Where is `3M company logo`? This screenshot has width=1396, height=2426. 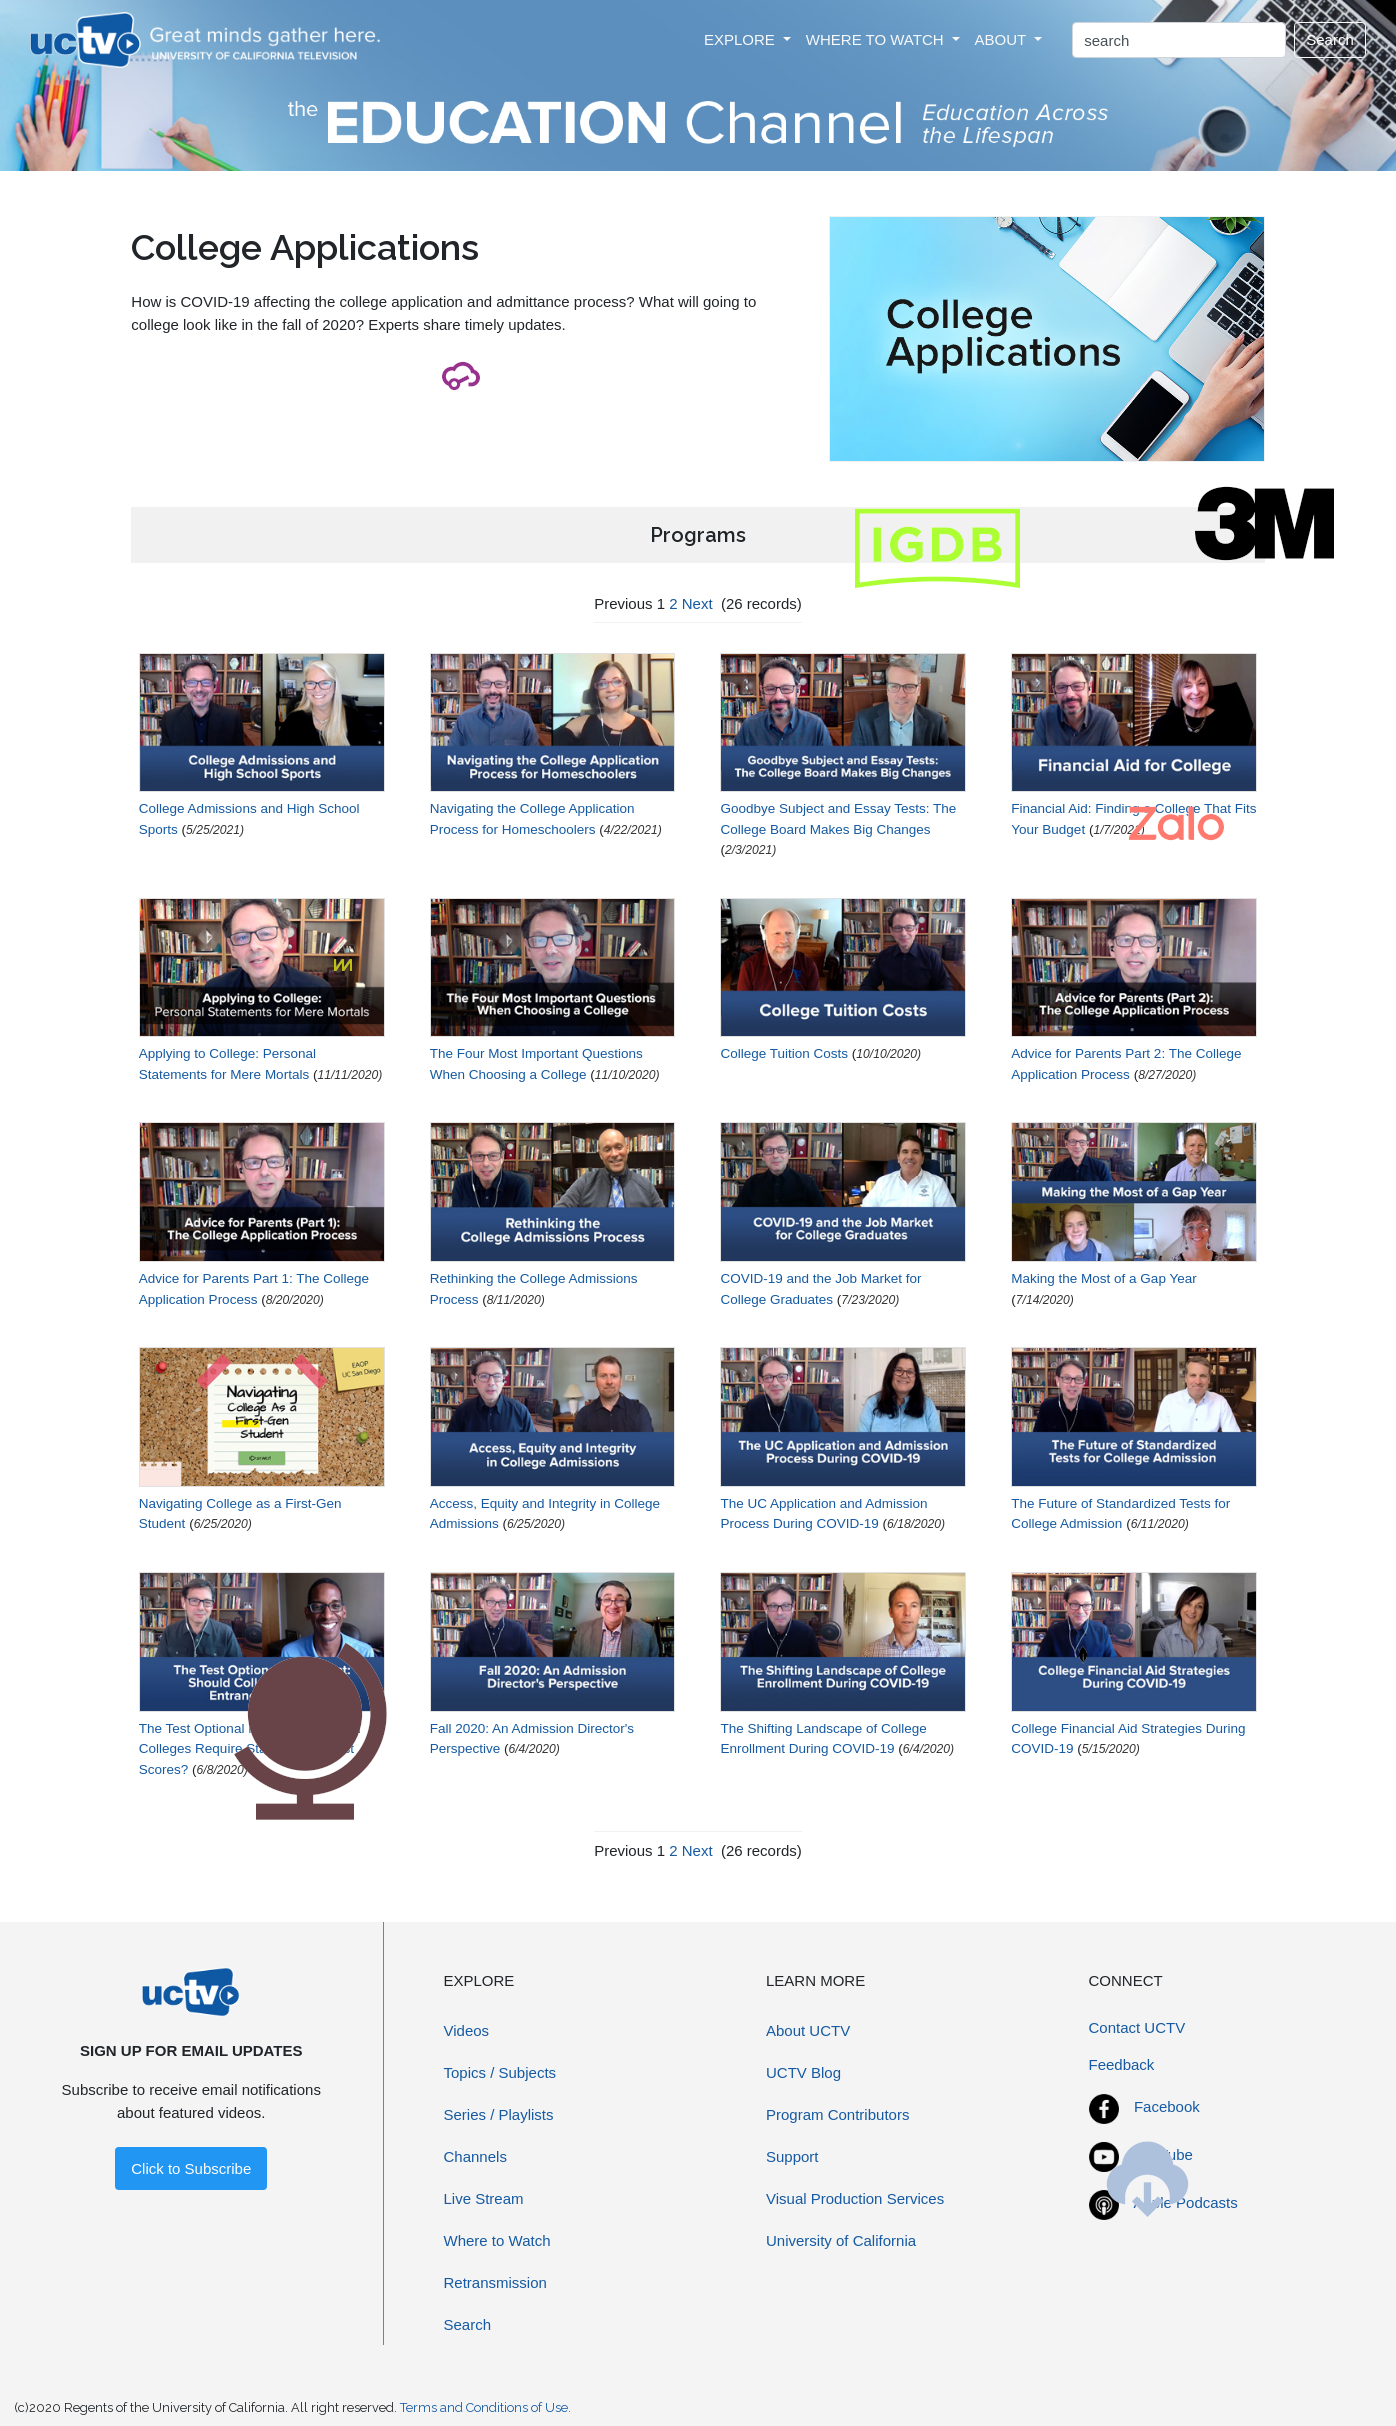 3M company logo is located at coordinates (1264, 523).